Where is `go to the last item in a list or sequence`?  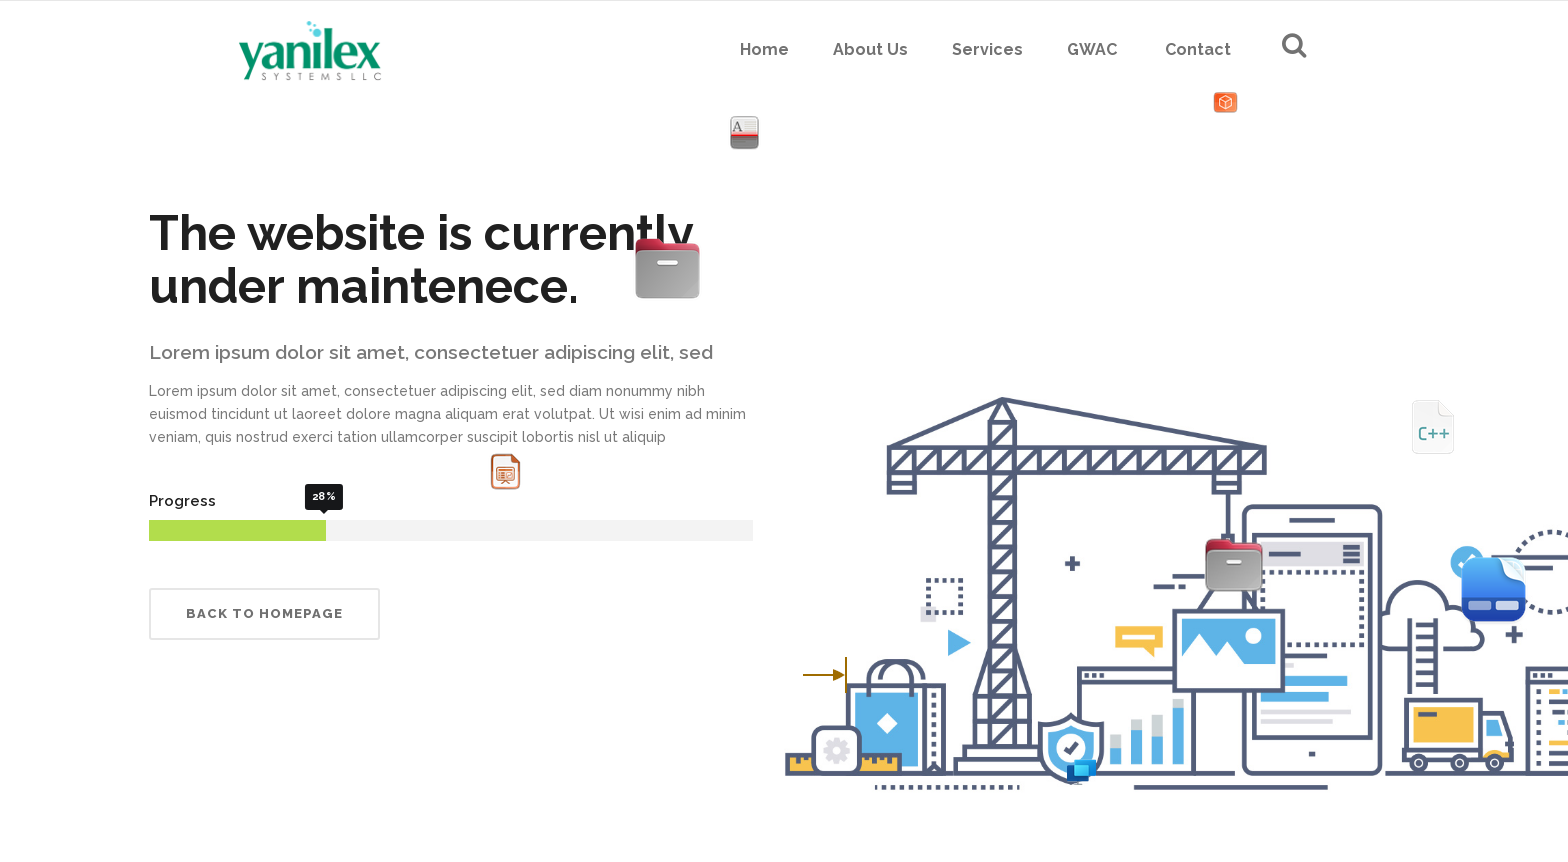 go to the last item in a list or sequence is located at coordinates (825, 675).